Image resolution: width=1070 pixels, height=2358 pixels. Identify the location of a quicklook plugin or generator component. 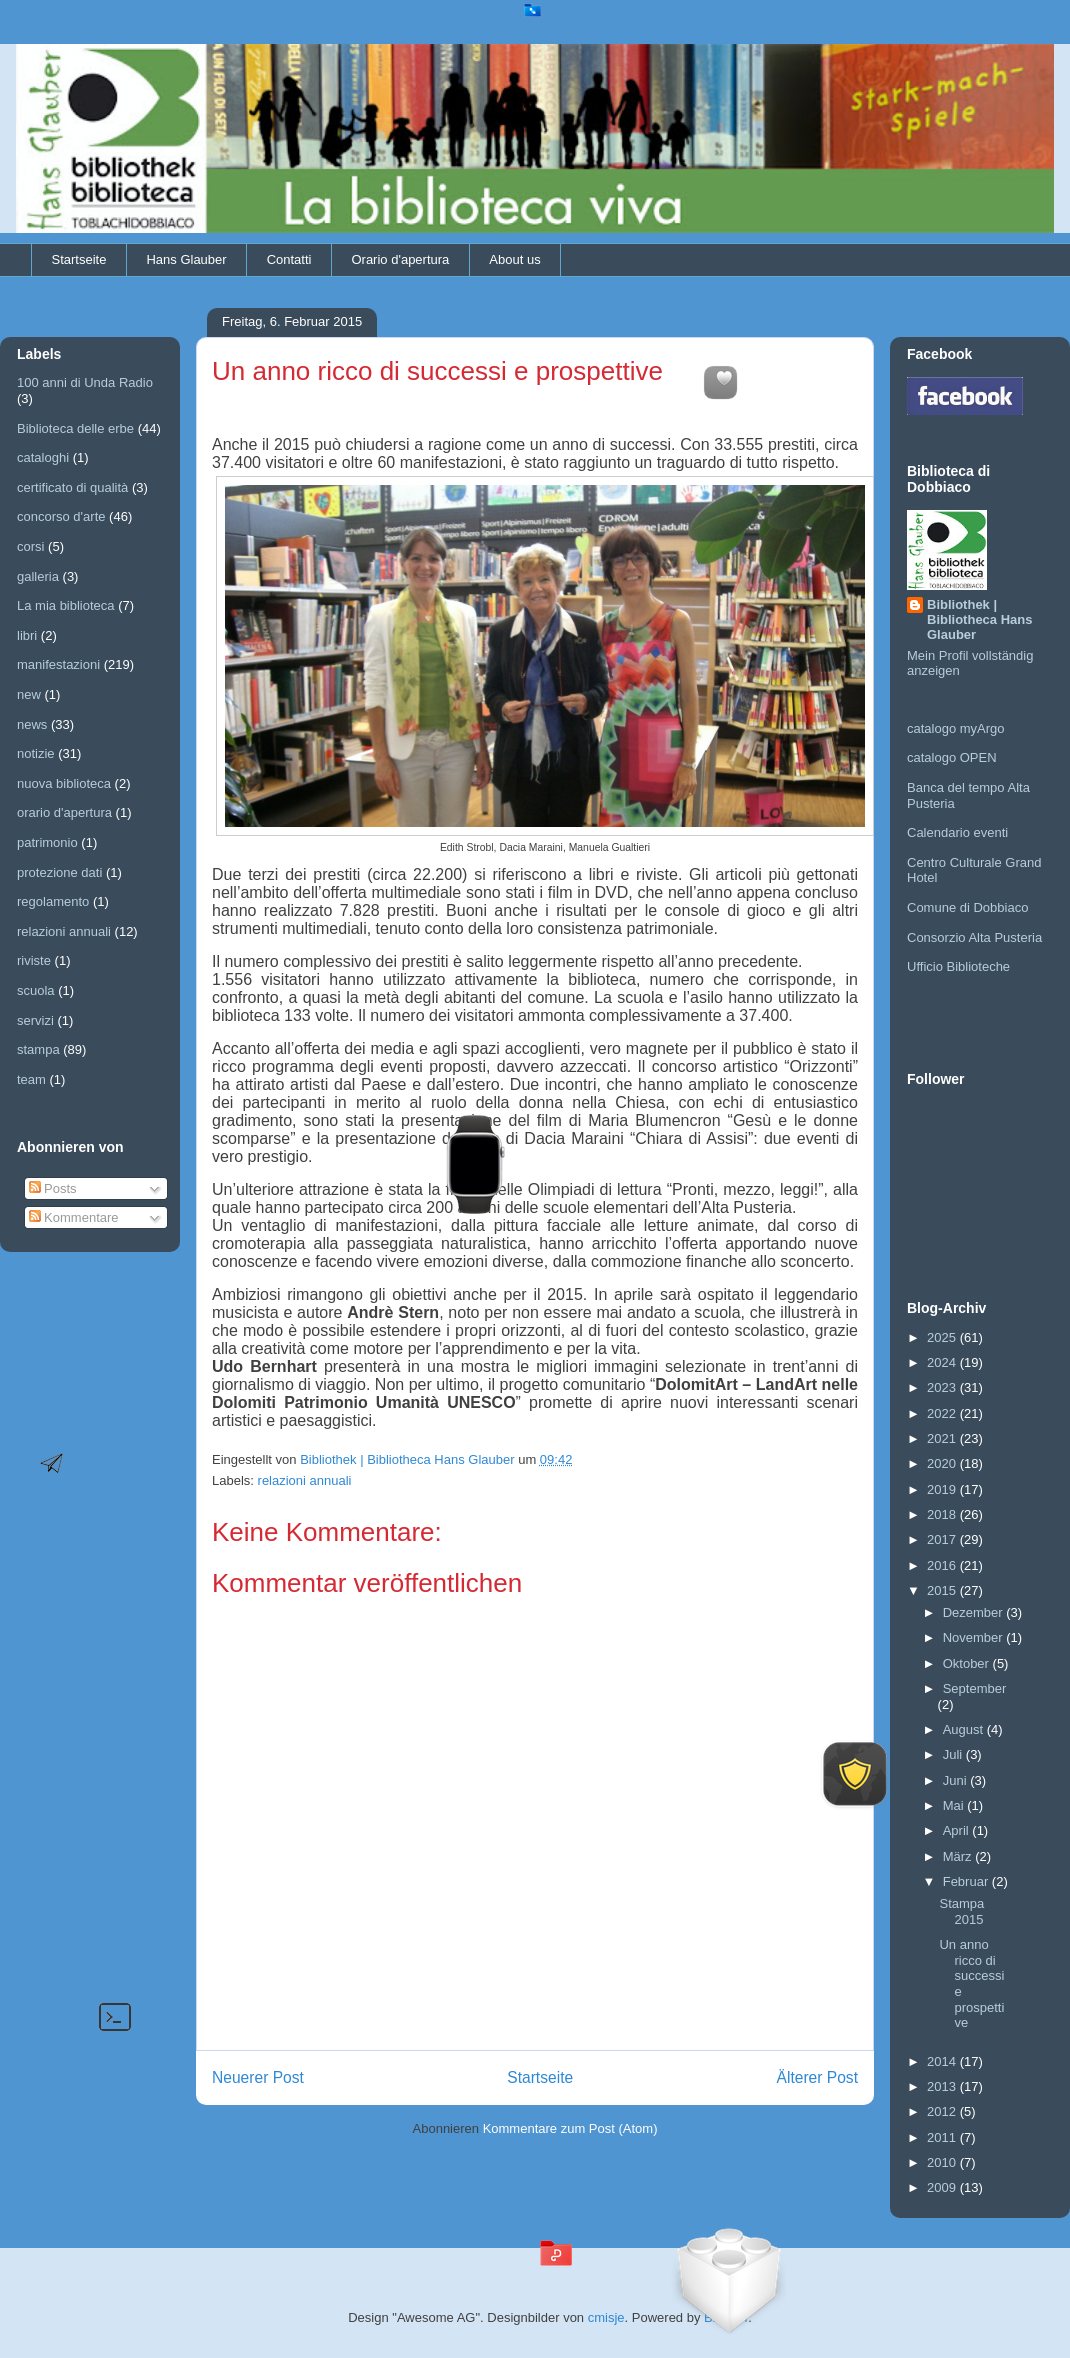
(728, 2281).